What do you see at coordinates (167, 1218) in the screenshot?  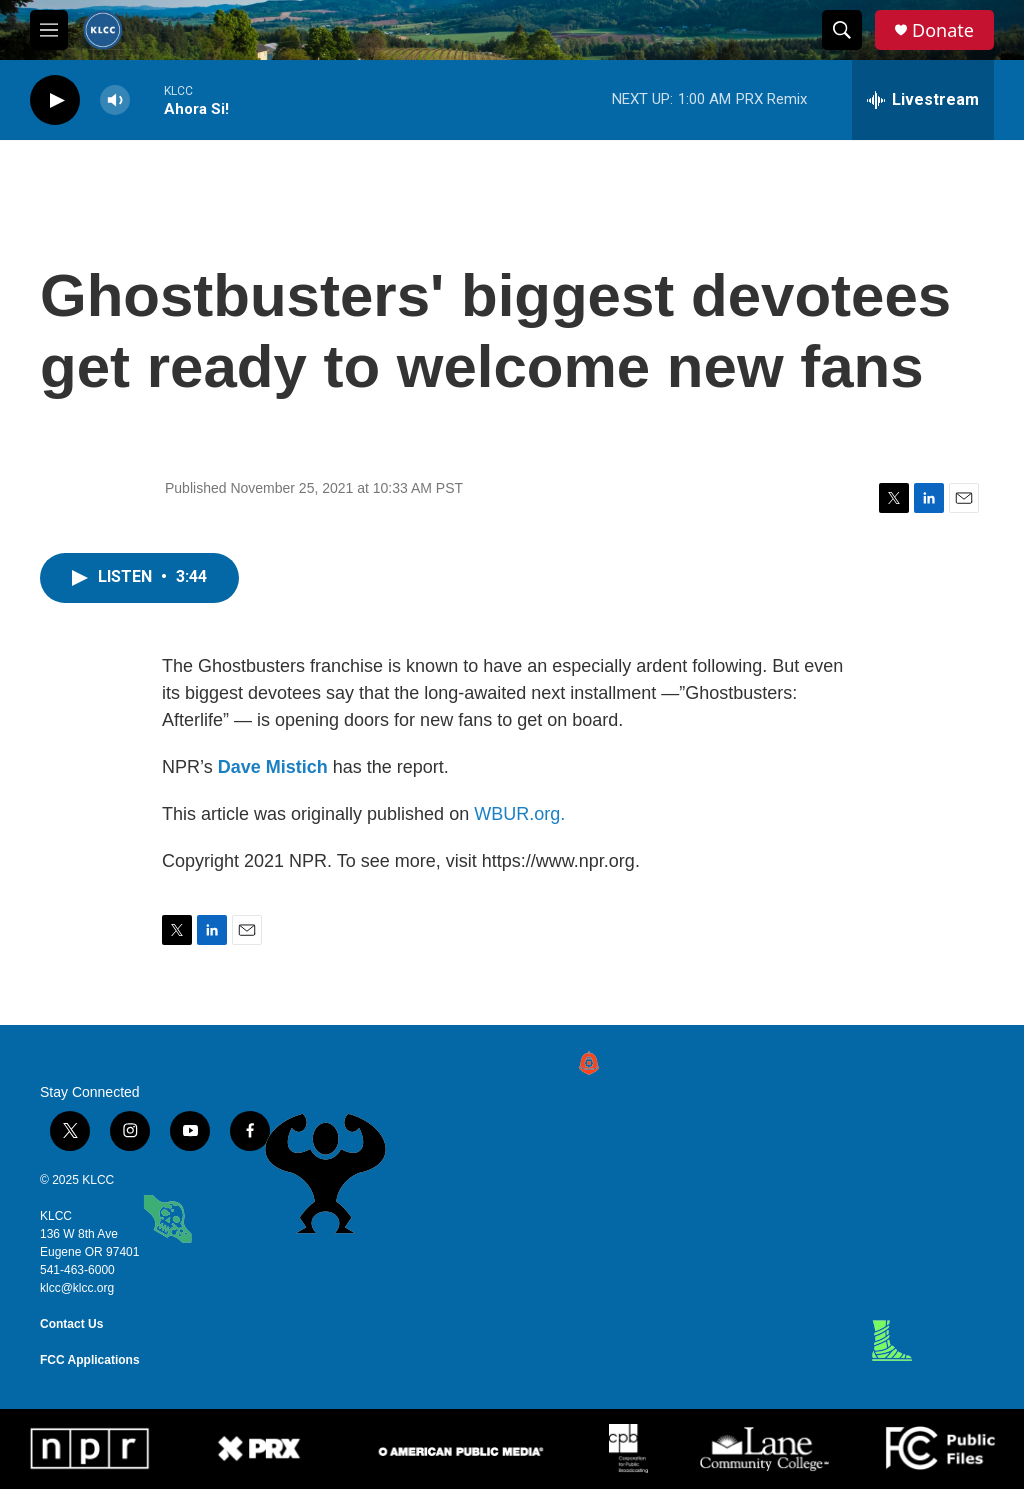 I see `activate disintegrate ability or spell` at bounding box center [167, 1218].